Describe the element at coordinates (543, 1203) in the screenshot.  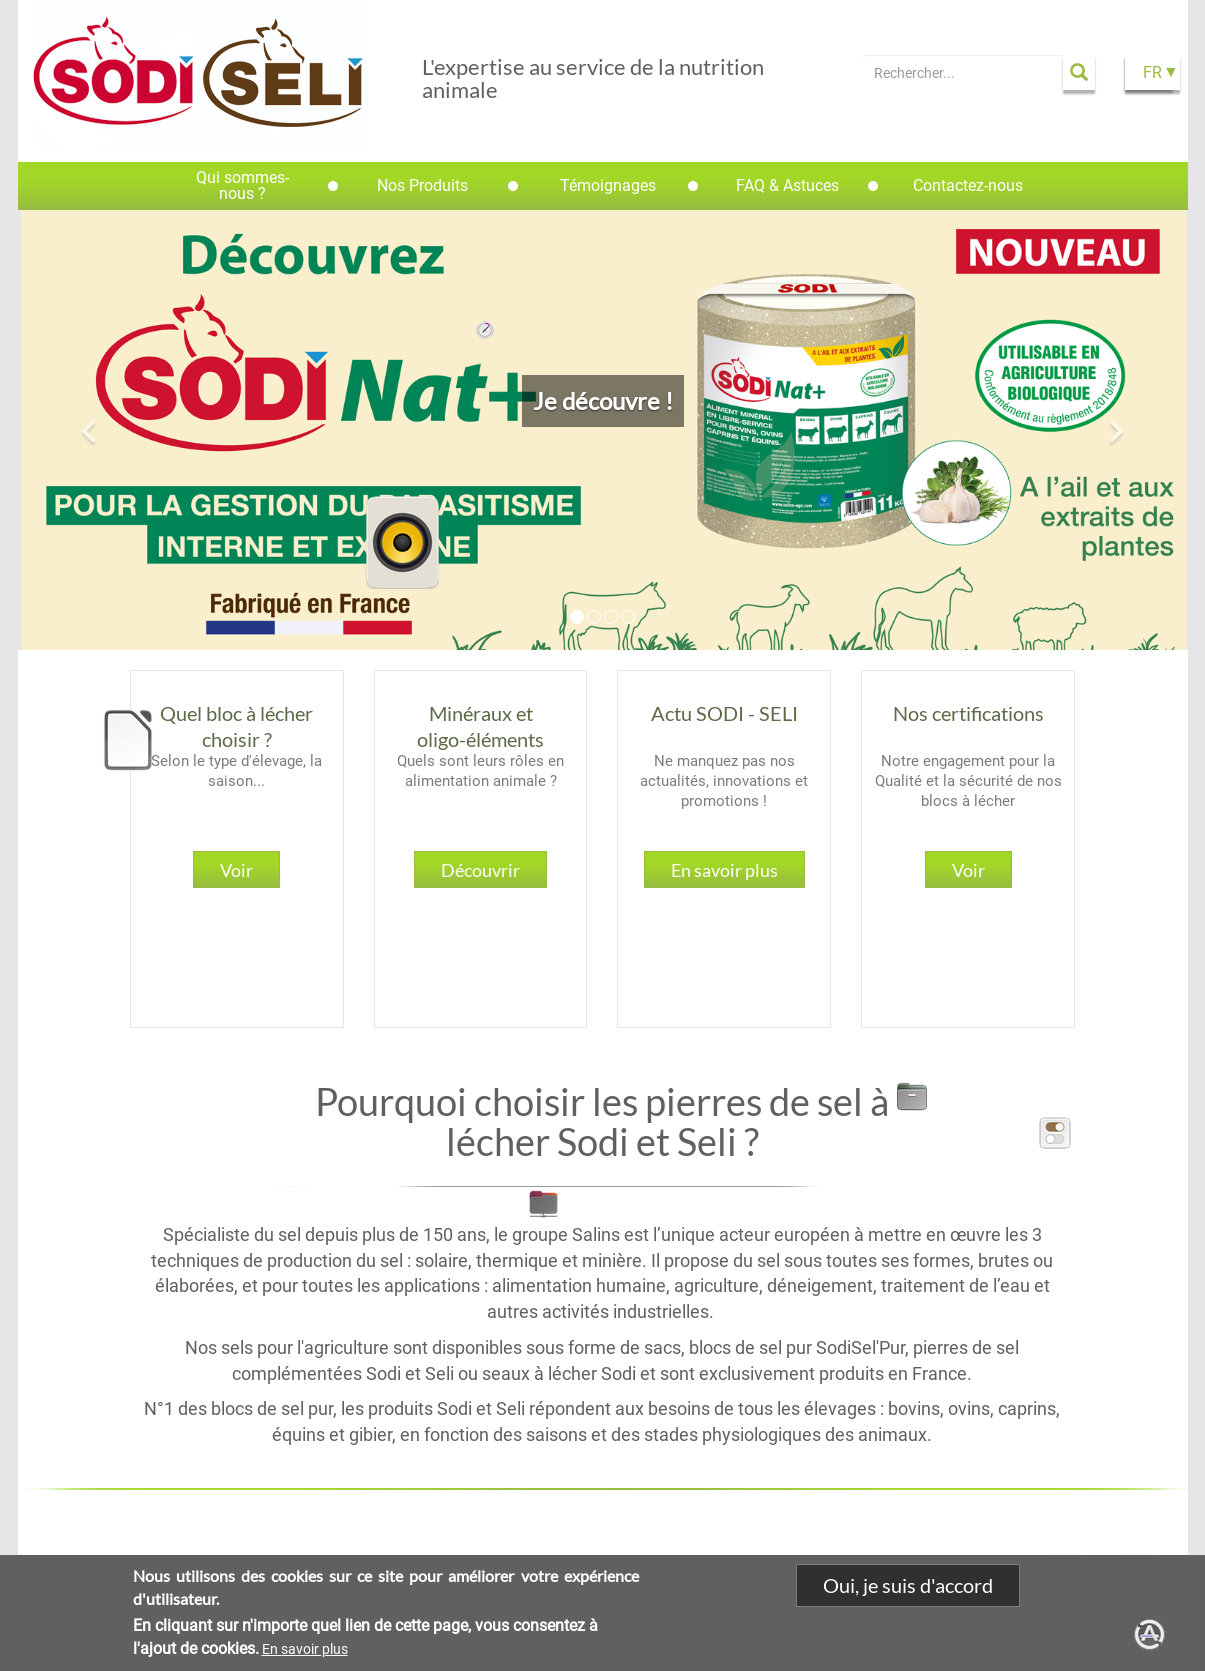
I see `access a remote or network folder` at that location.